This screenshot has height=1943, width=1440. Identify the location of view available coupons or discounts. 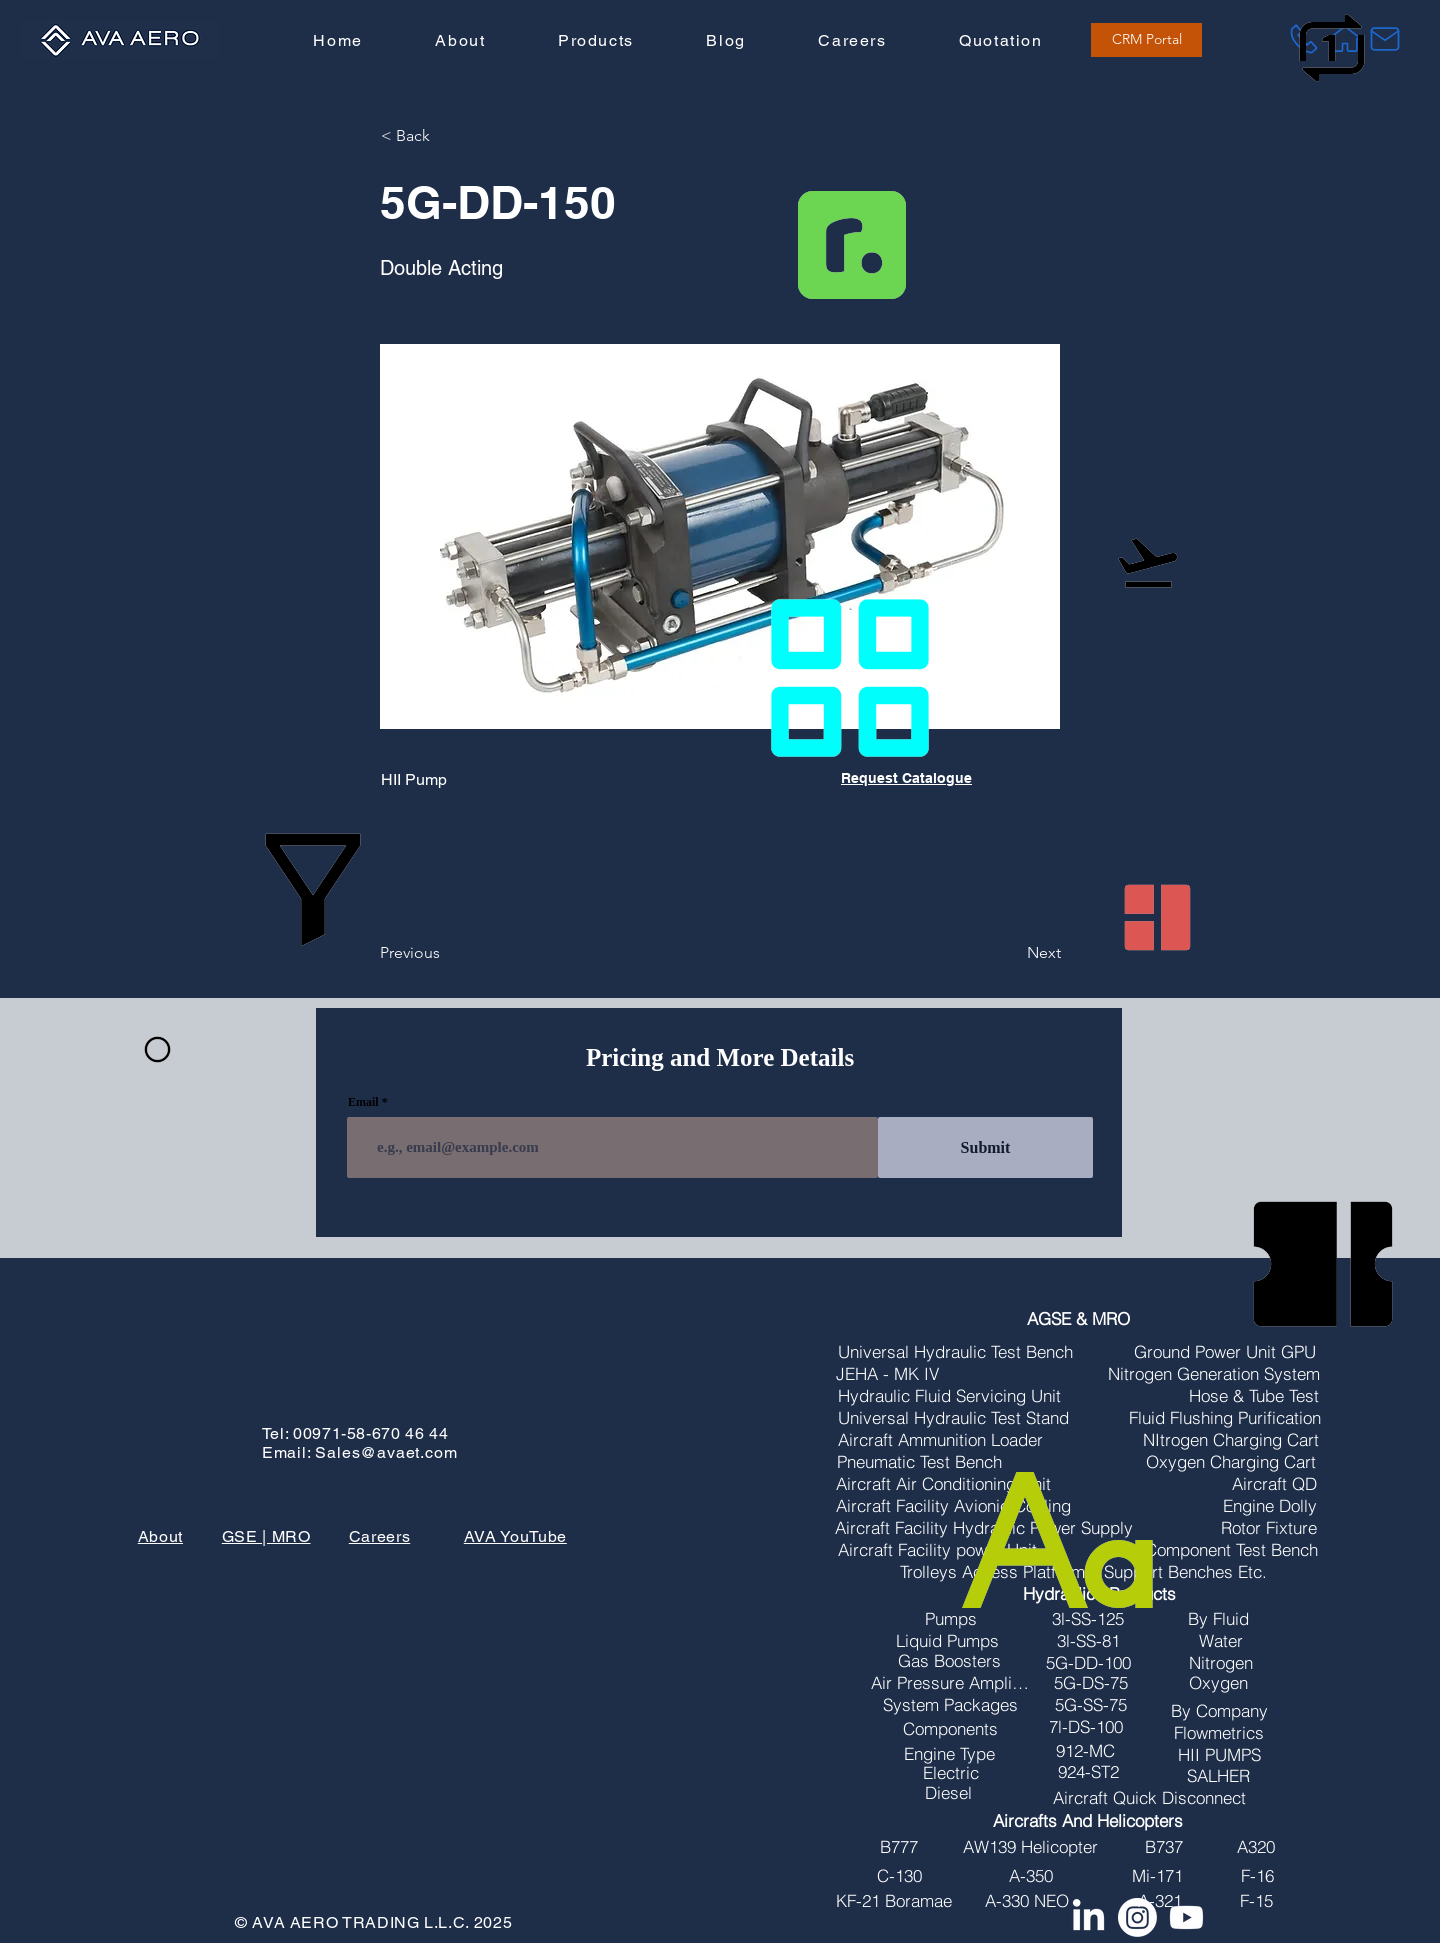
(1323, 1264).